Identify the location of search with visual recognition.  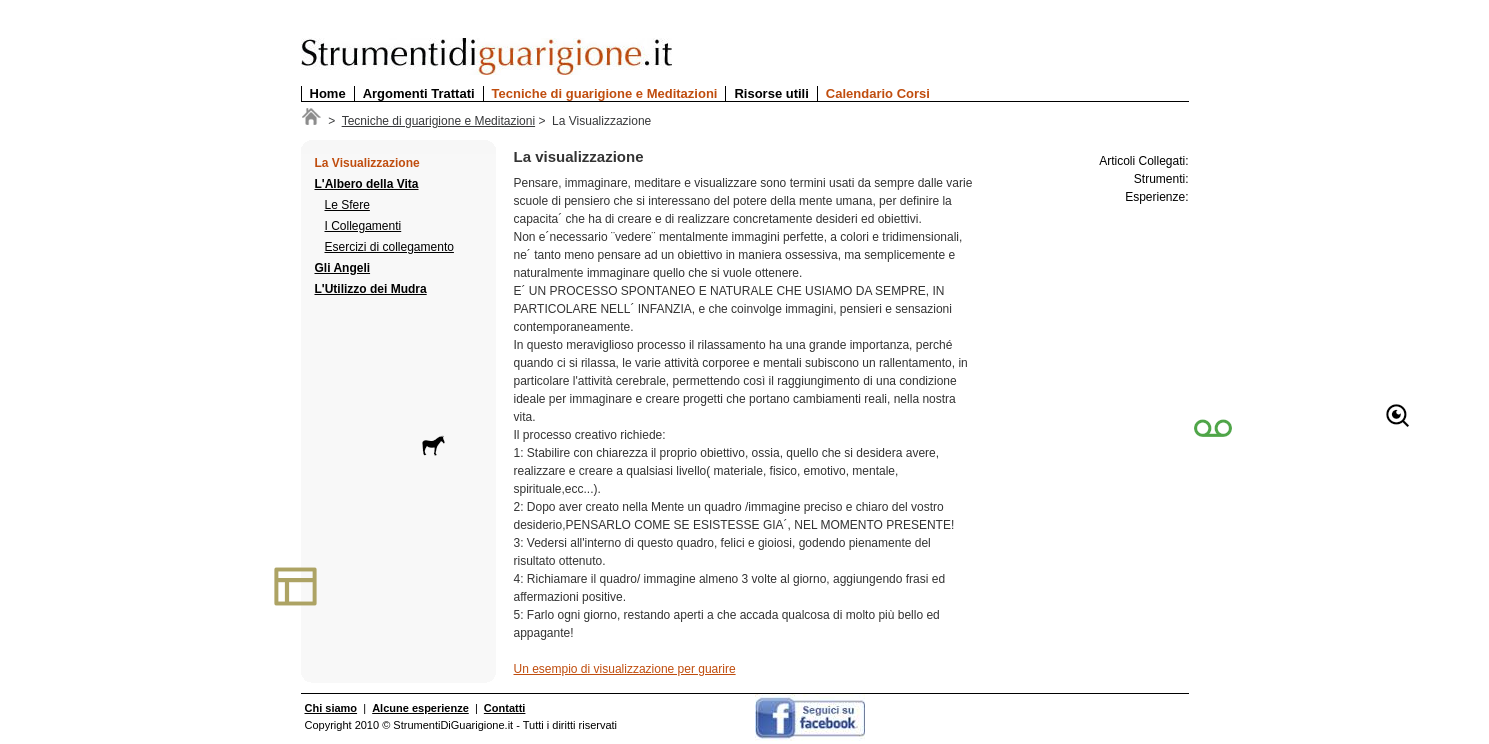
(1397, 415).